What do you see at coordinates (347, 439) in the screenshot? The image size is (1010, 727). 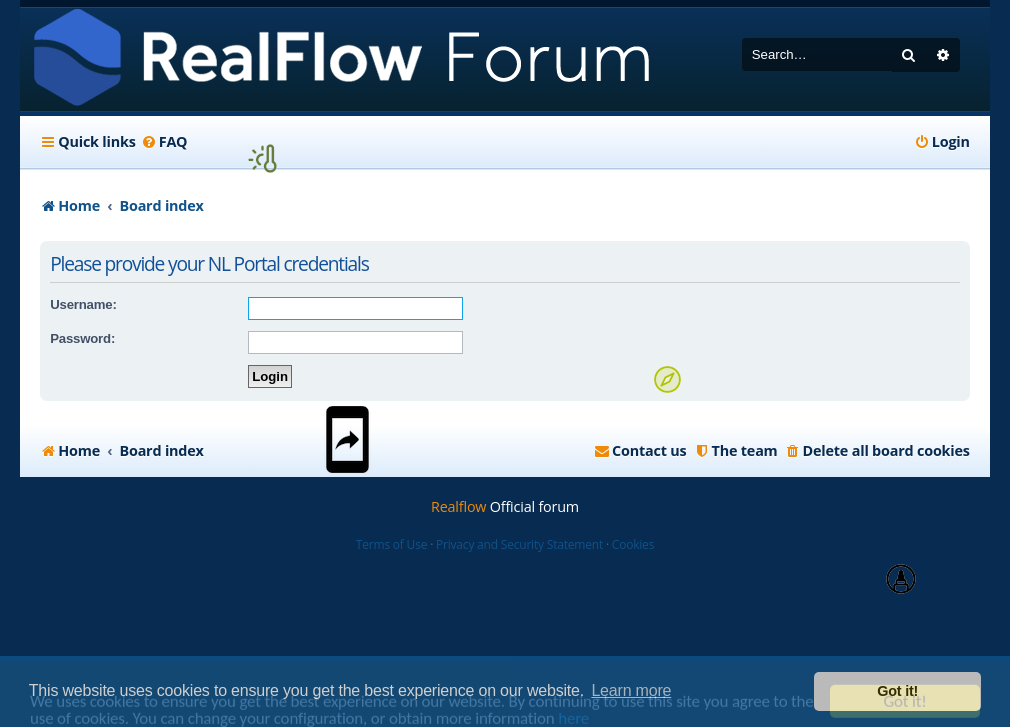 I see `share your mobile screen with others` at bounding box center [347, 439].